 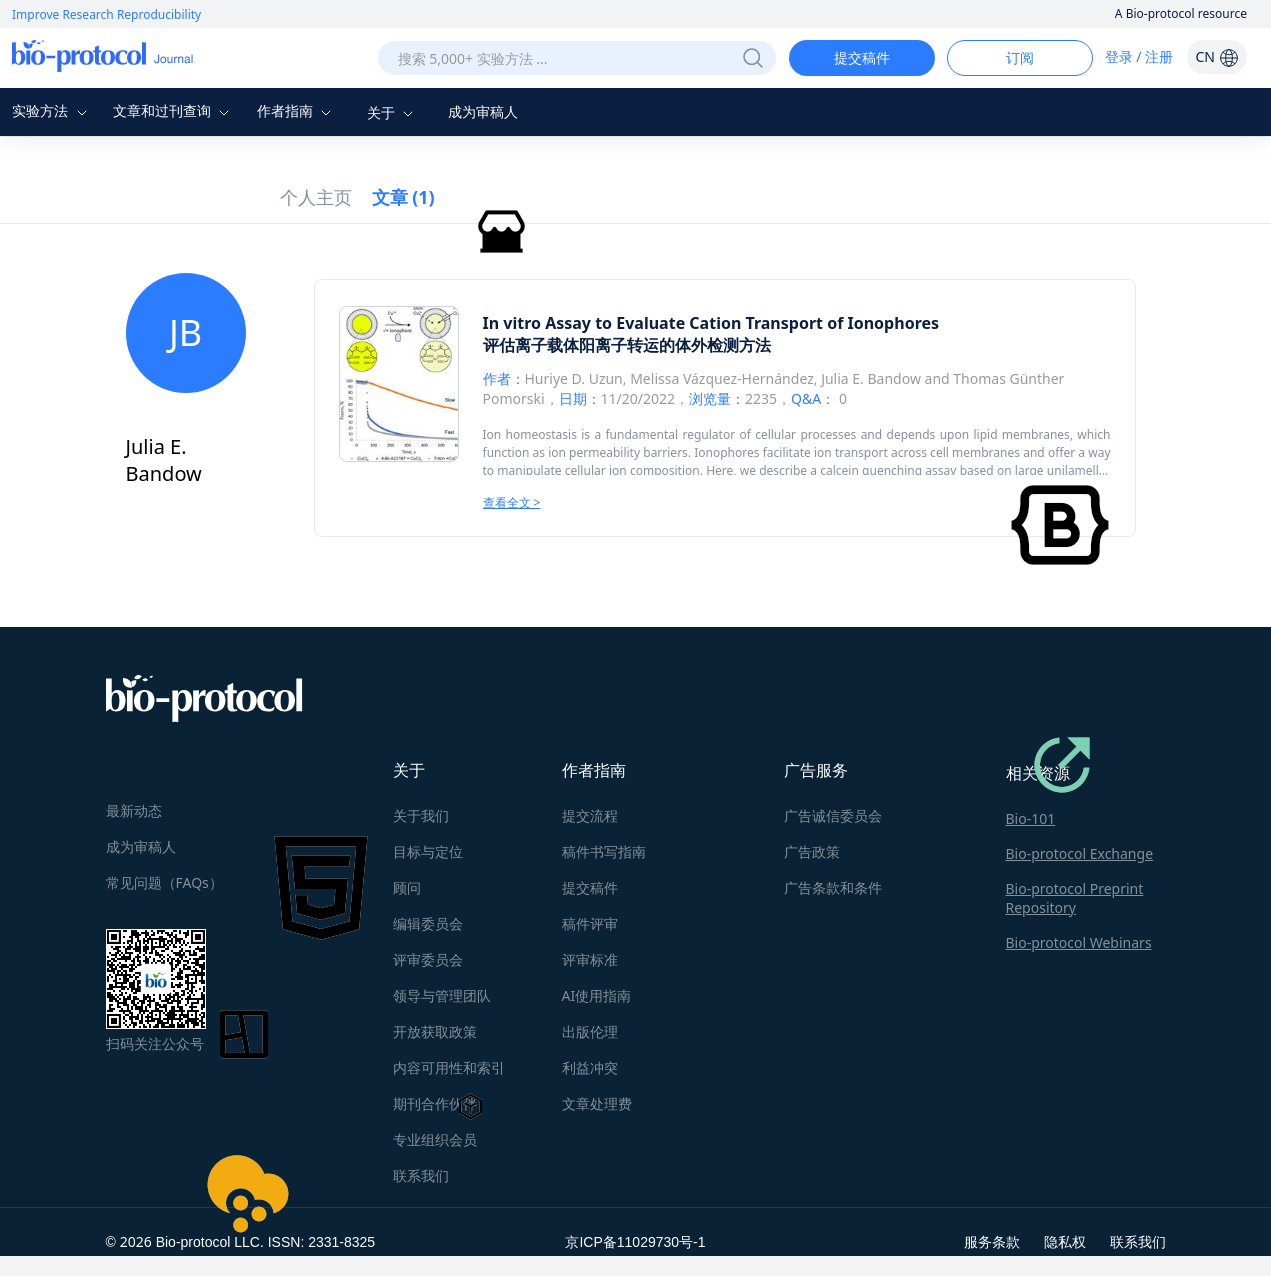 I want to click on indicates HTML5 technology or web development, so click(x=321, y=888).